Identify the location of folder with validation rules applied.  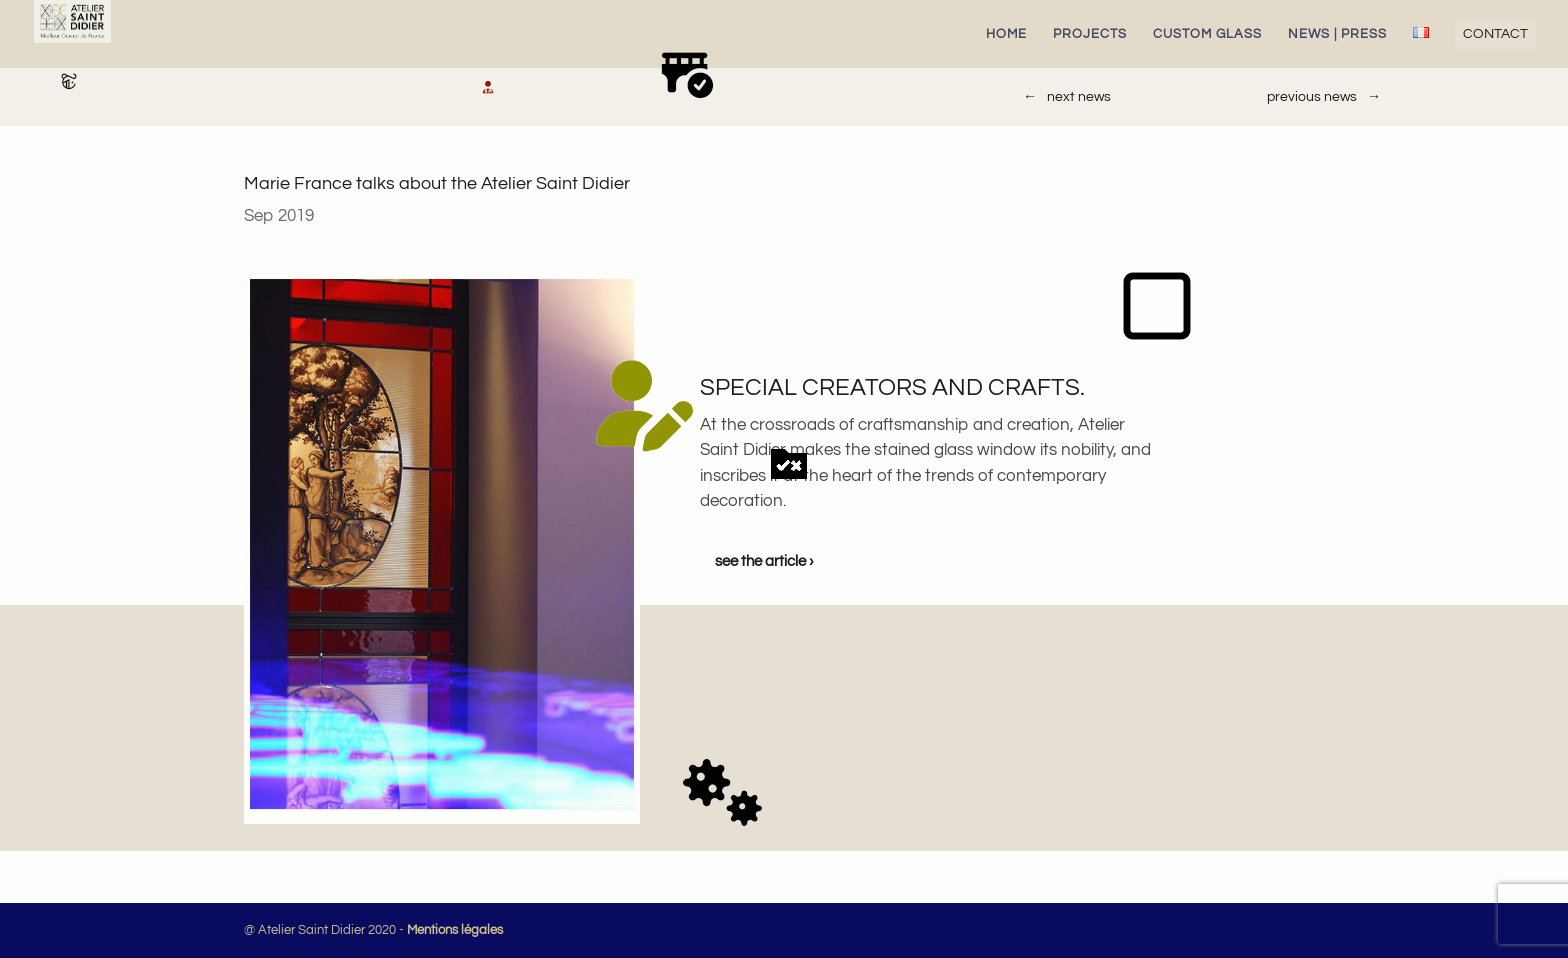
(789, 464).